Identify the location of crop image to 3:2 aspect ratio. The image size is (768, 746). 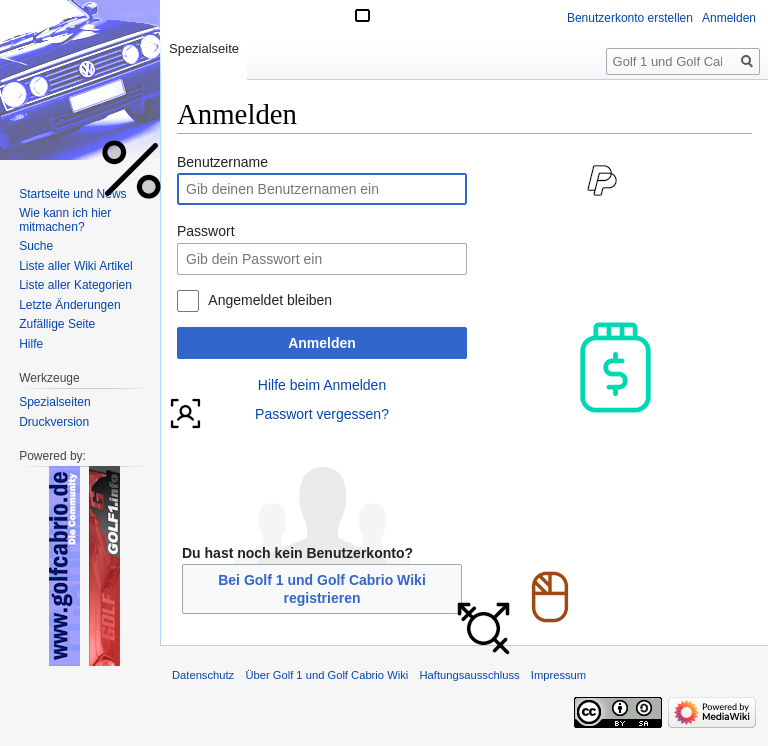
(362, 15).